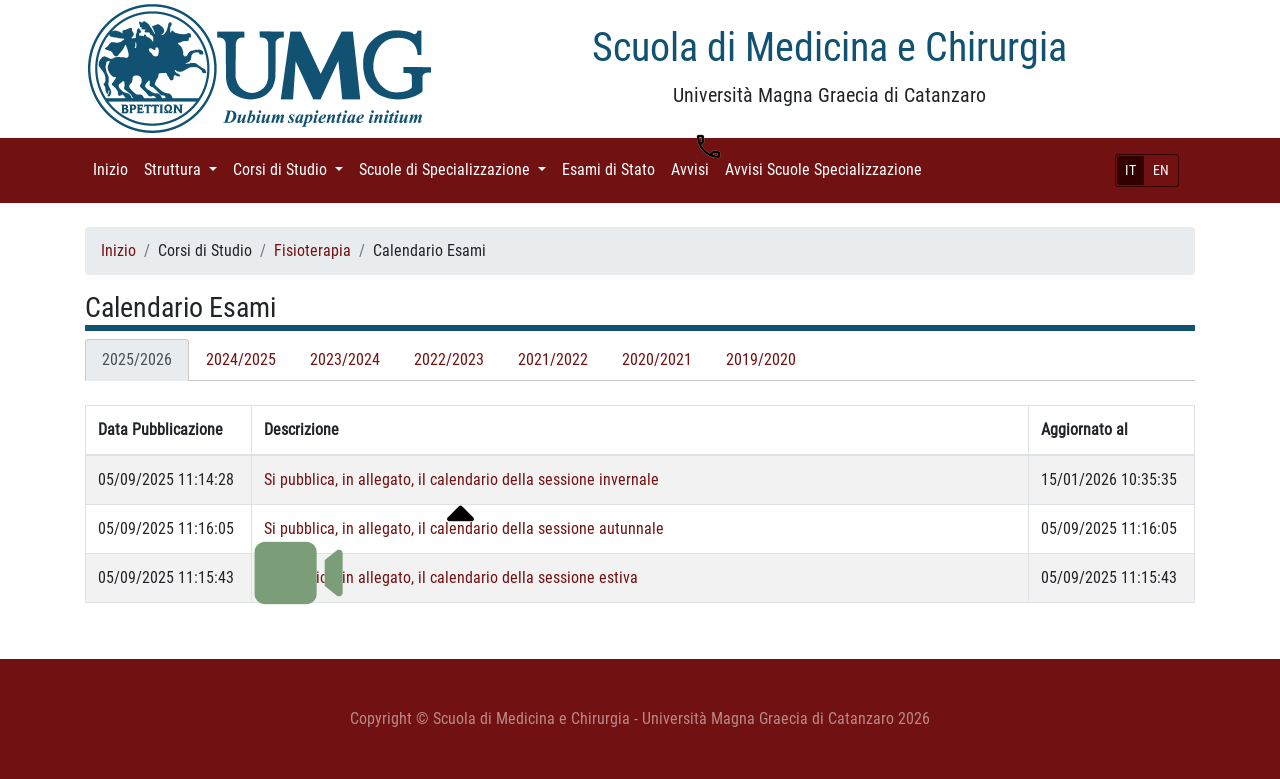  Describe the element at coordinates (708, 146) in the screenshot. I see `make a phone call` at that location.